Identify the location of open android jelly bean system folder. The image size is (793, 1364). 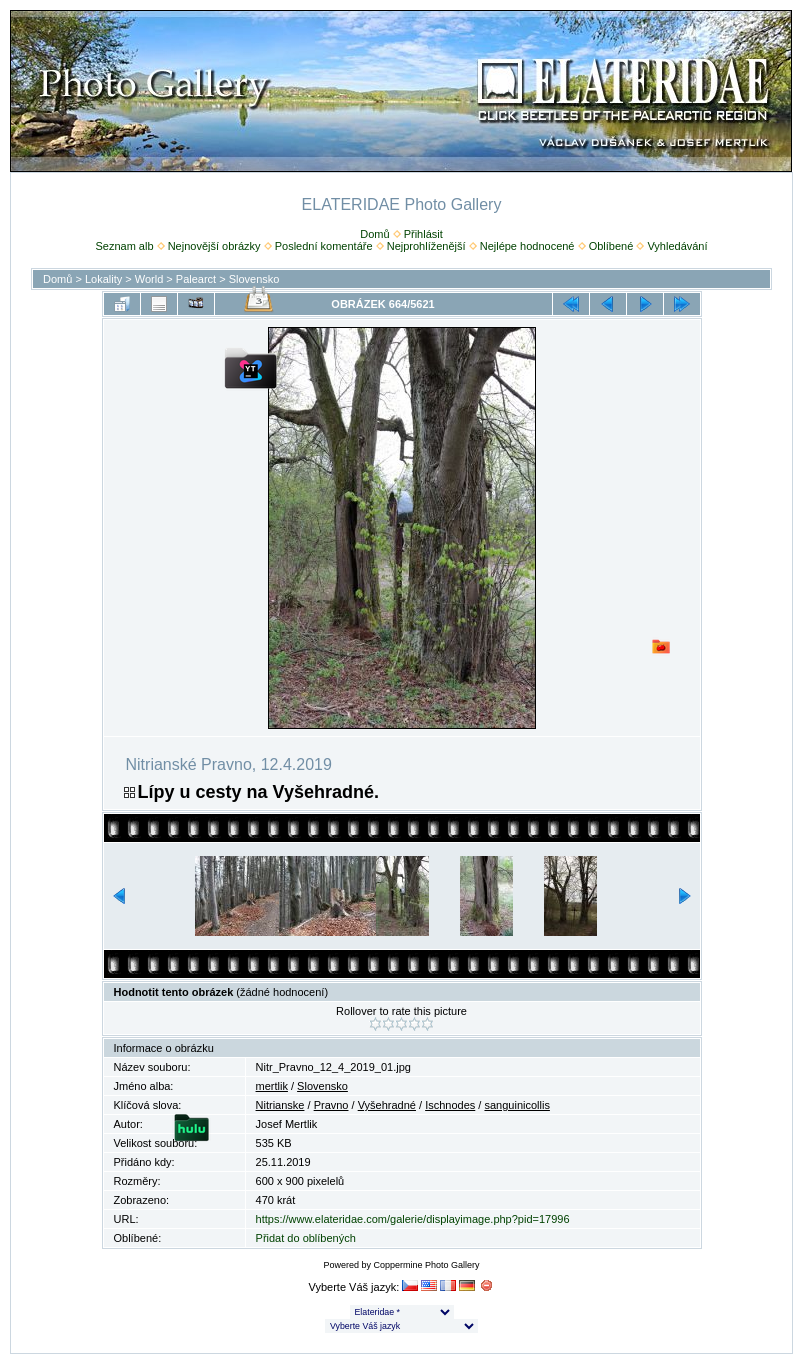
(661, 647).